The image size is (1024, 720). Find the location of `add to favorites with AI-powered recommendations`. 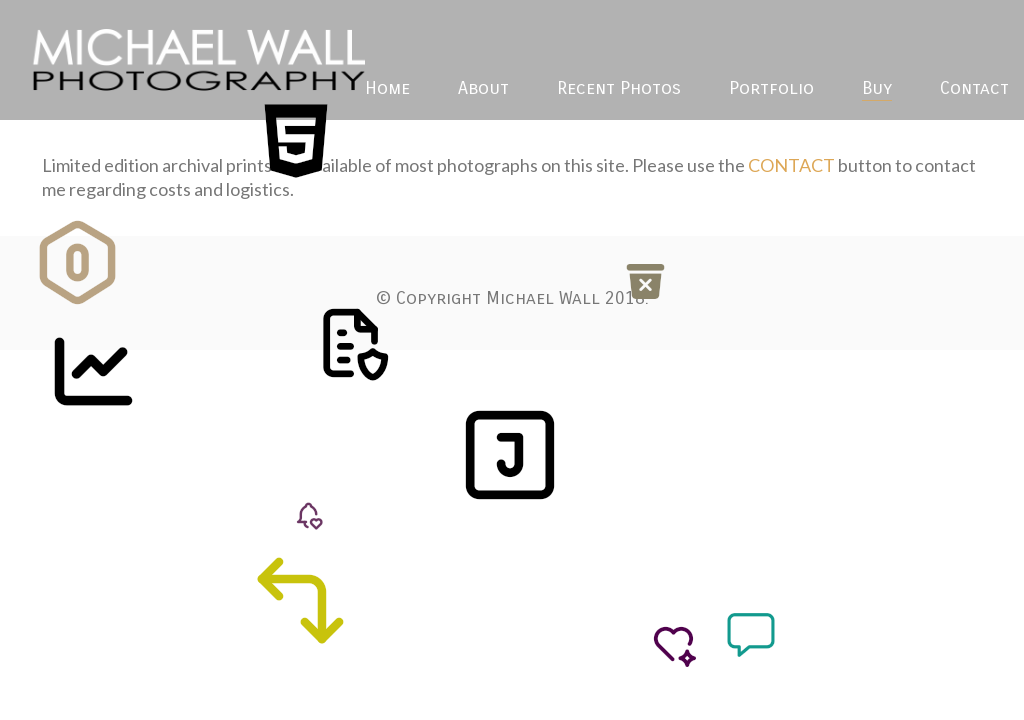

add to favorites with AI-powered recommendations is located at coordinates (673, 644).